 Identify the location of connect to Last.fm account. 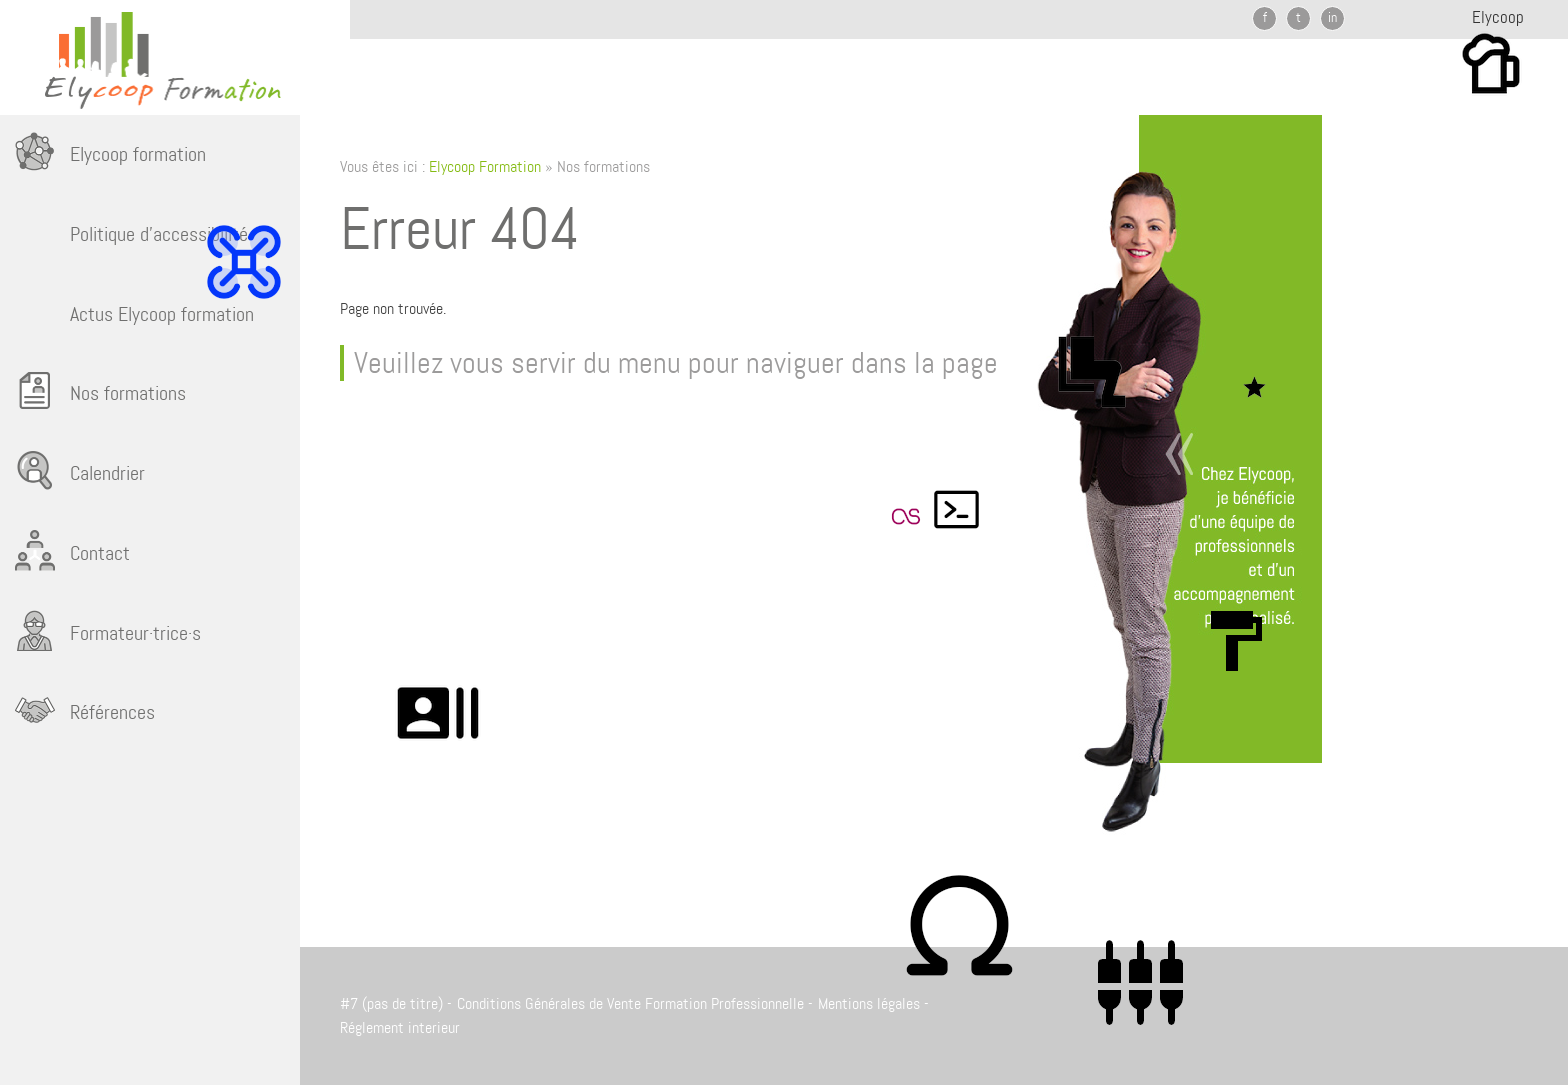
(906, 516).